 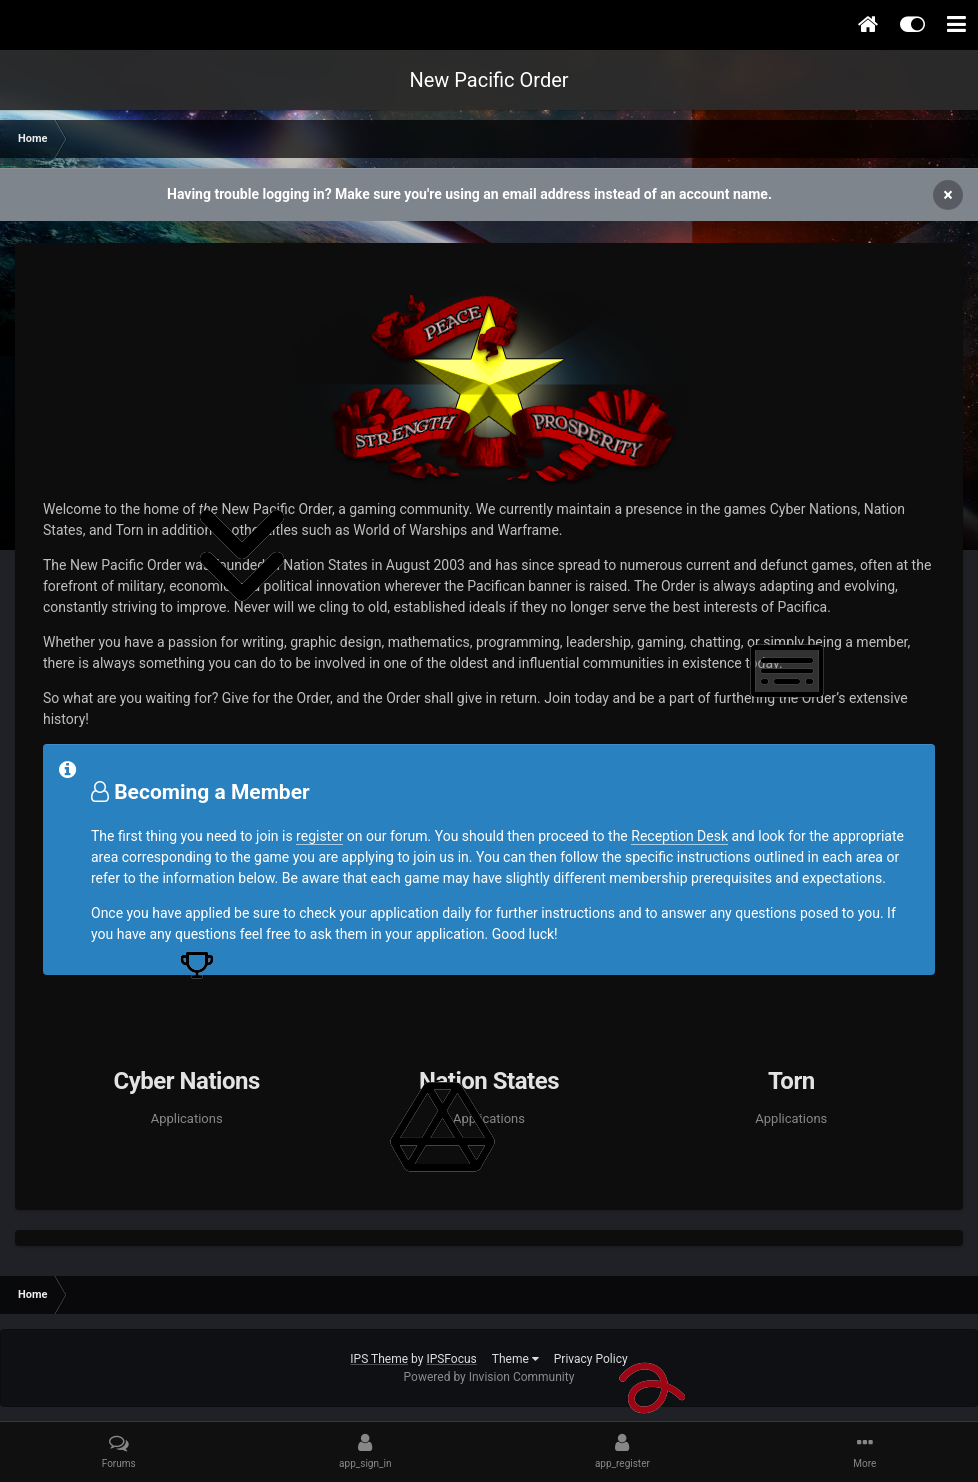 What do you see at coordinates (197, 964) in the screenshot?
I see `view achievements or awards` at bounding box center [197, 964].